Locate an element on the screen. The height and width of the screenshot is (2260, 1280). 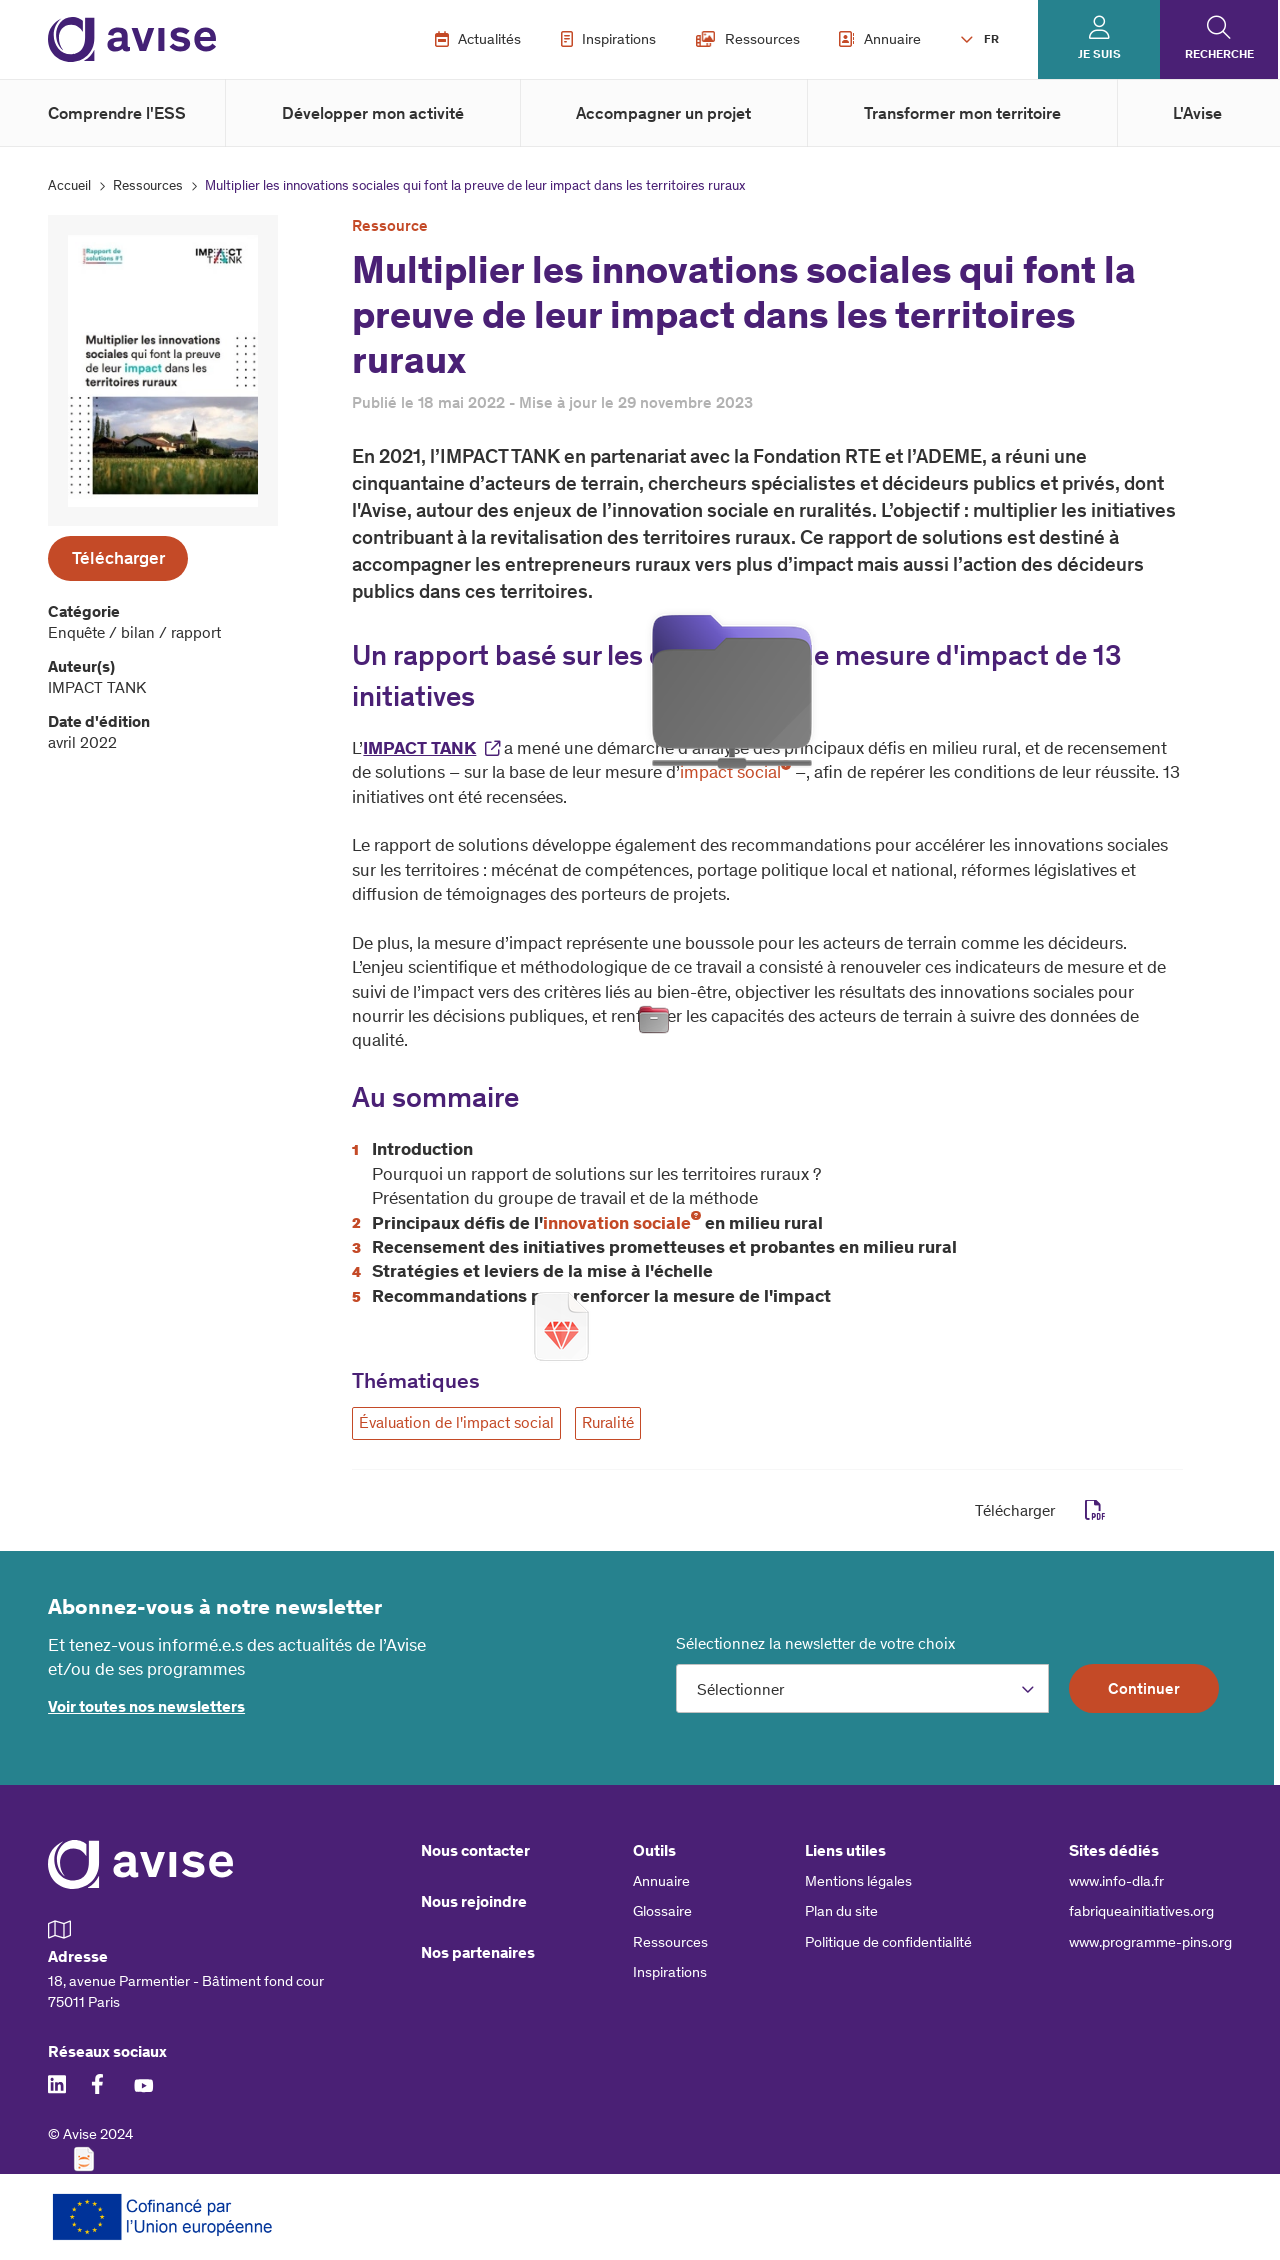
access a remote or network folder is located at coordinates (732, 689).